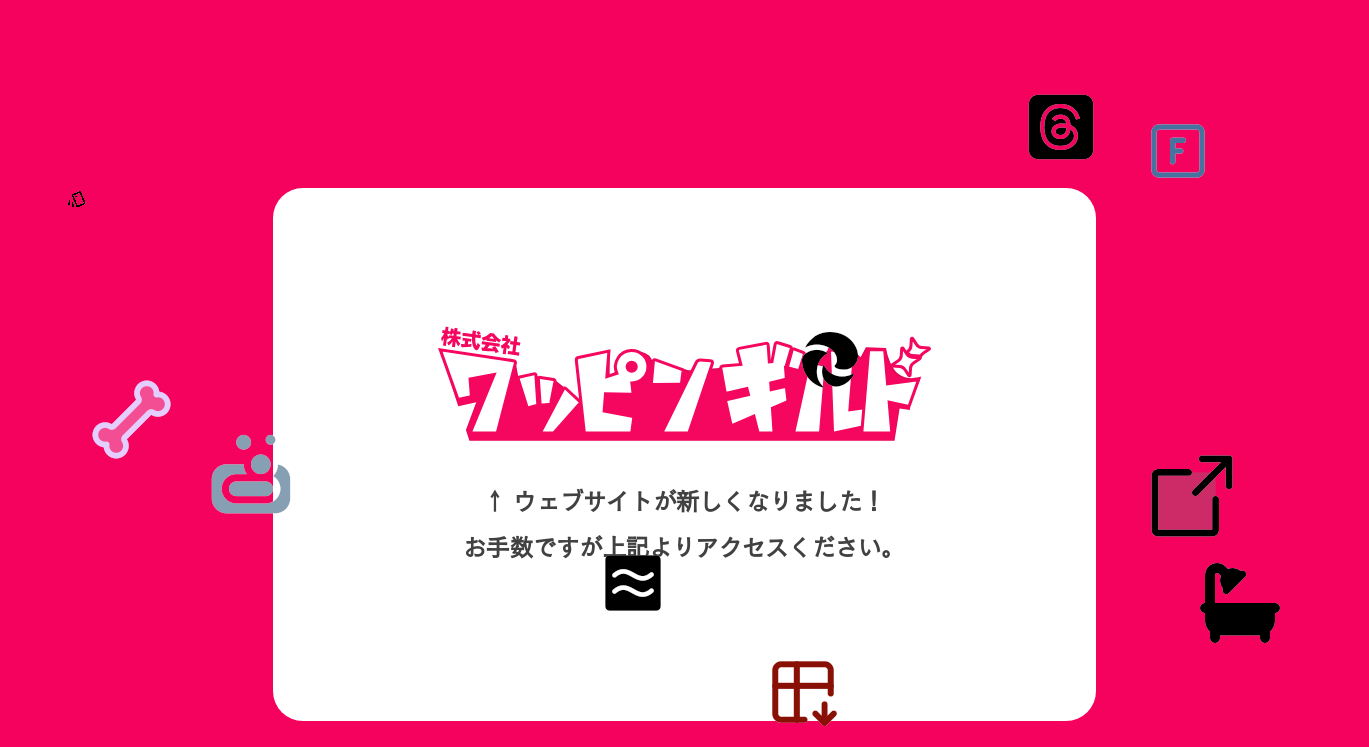  What do you see at coordinates (77, 199) in the screenshot?
I see `access style or theme settings` at bounding box center [77, 199].